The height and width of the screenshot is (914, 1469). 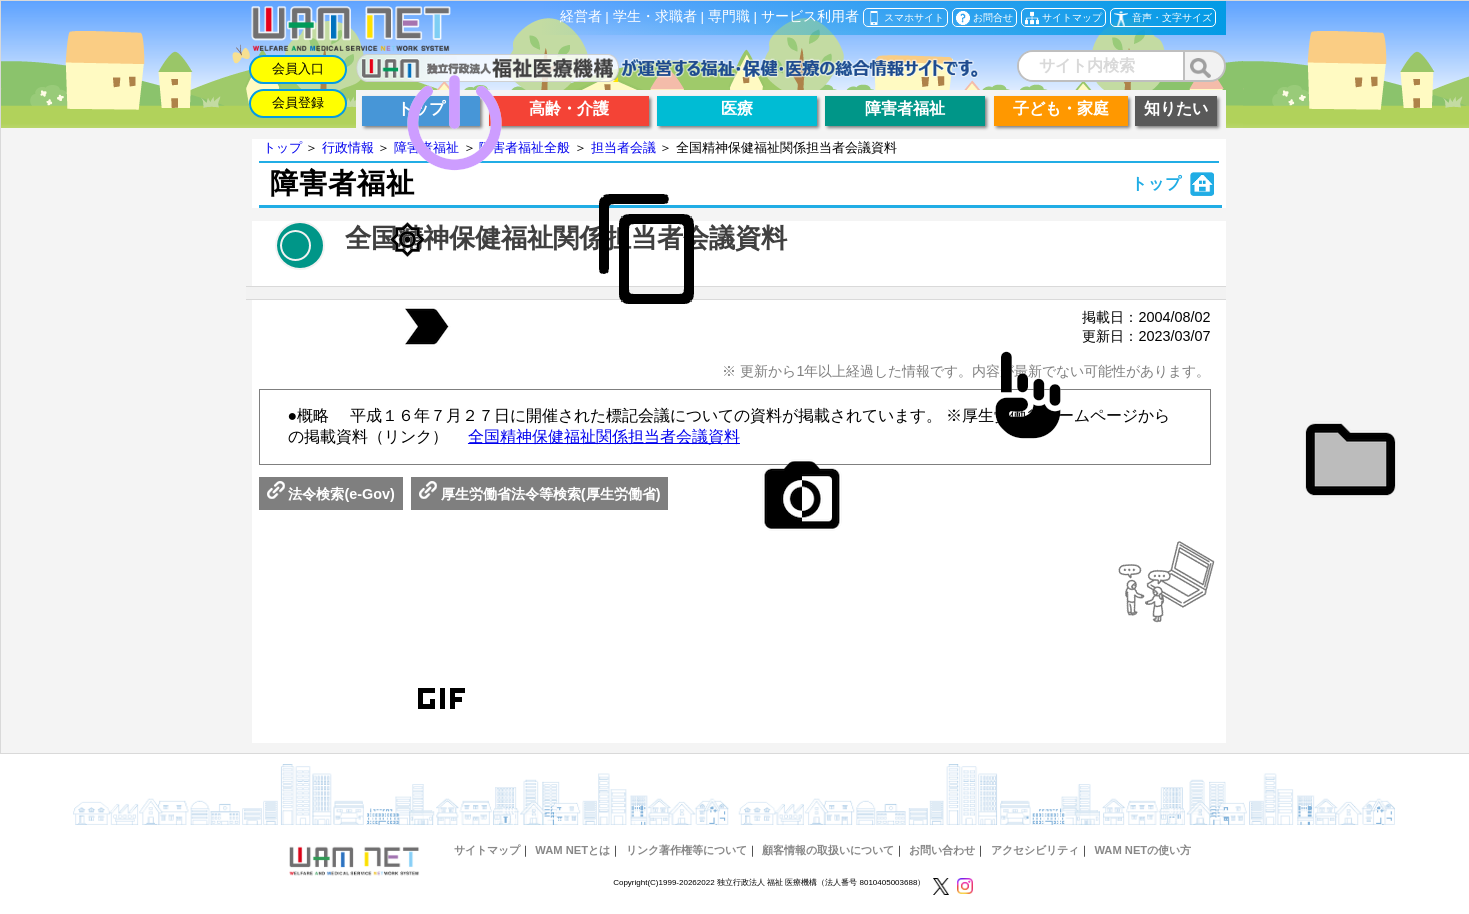 I want to click on turn device on or off, so click(x=454, y=123).